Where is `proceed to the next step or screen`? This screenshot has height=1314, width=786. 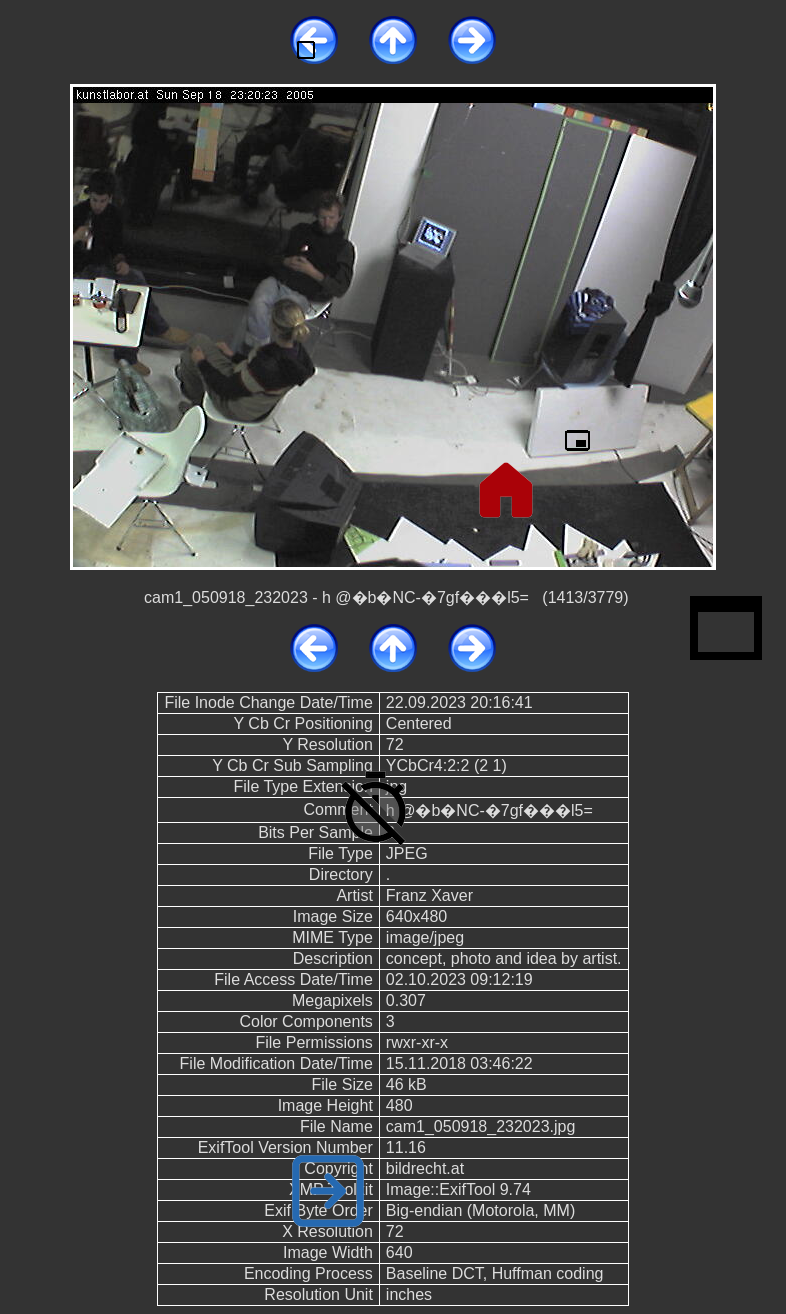 proceed to the next step or screen is located at coordinates (328, 1191).